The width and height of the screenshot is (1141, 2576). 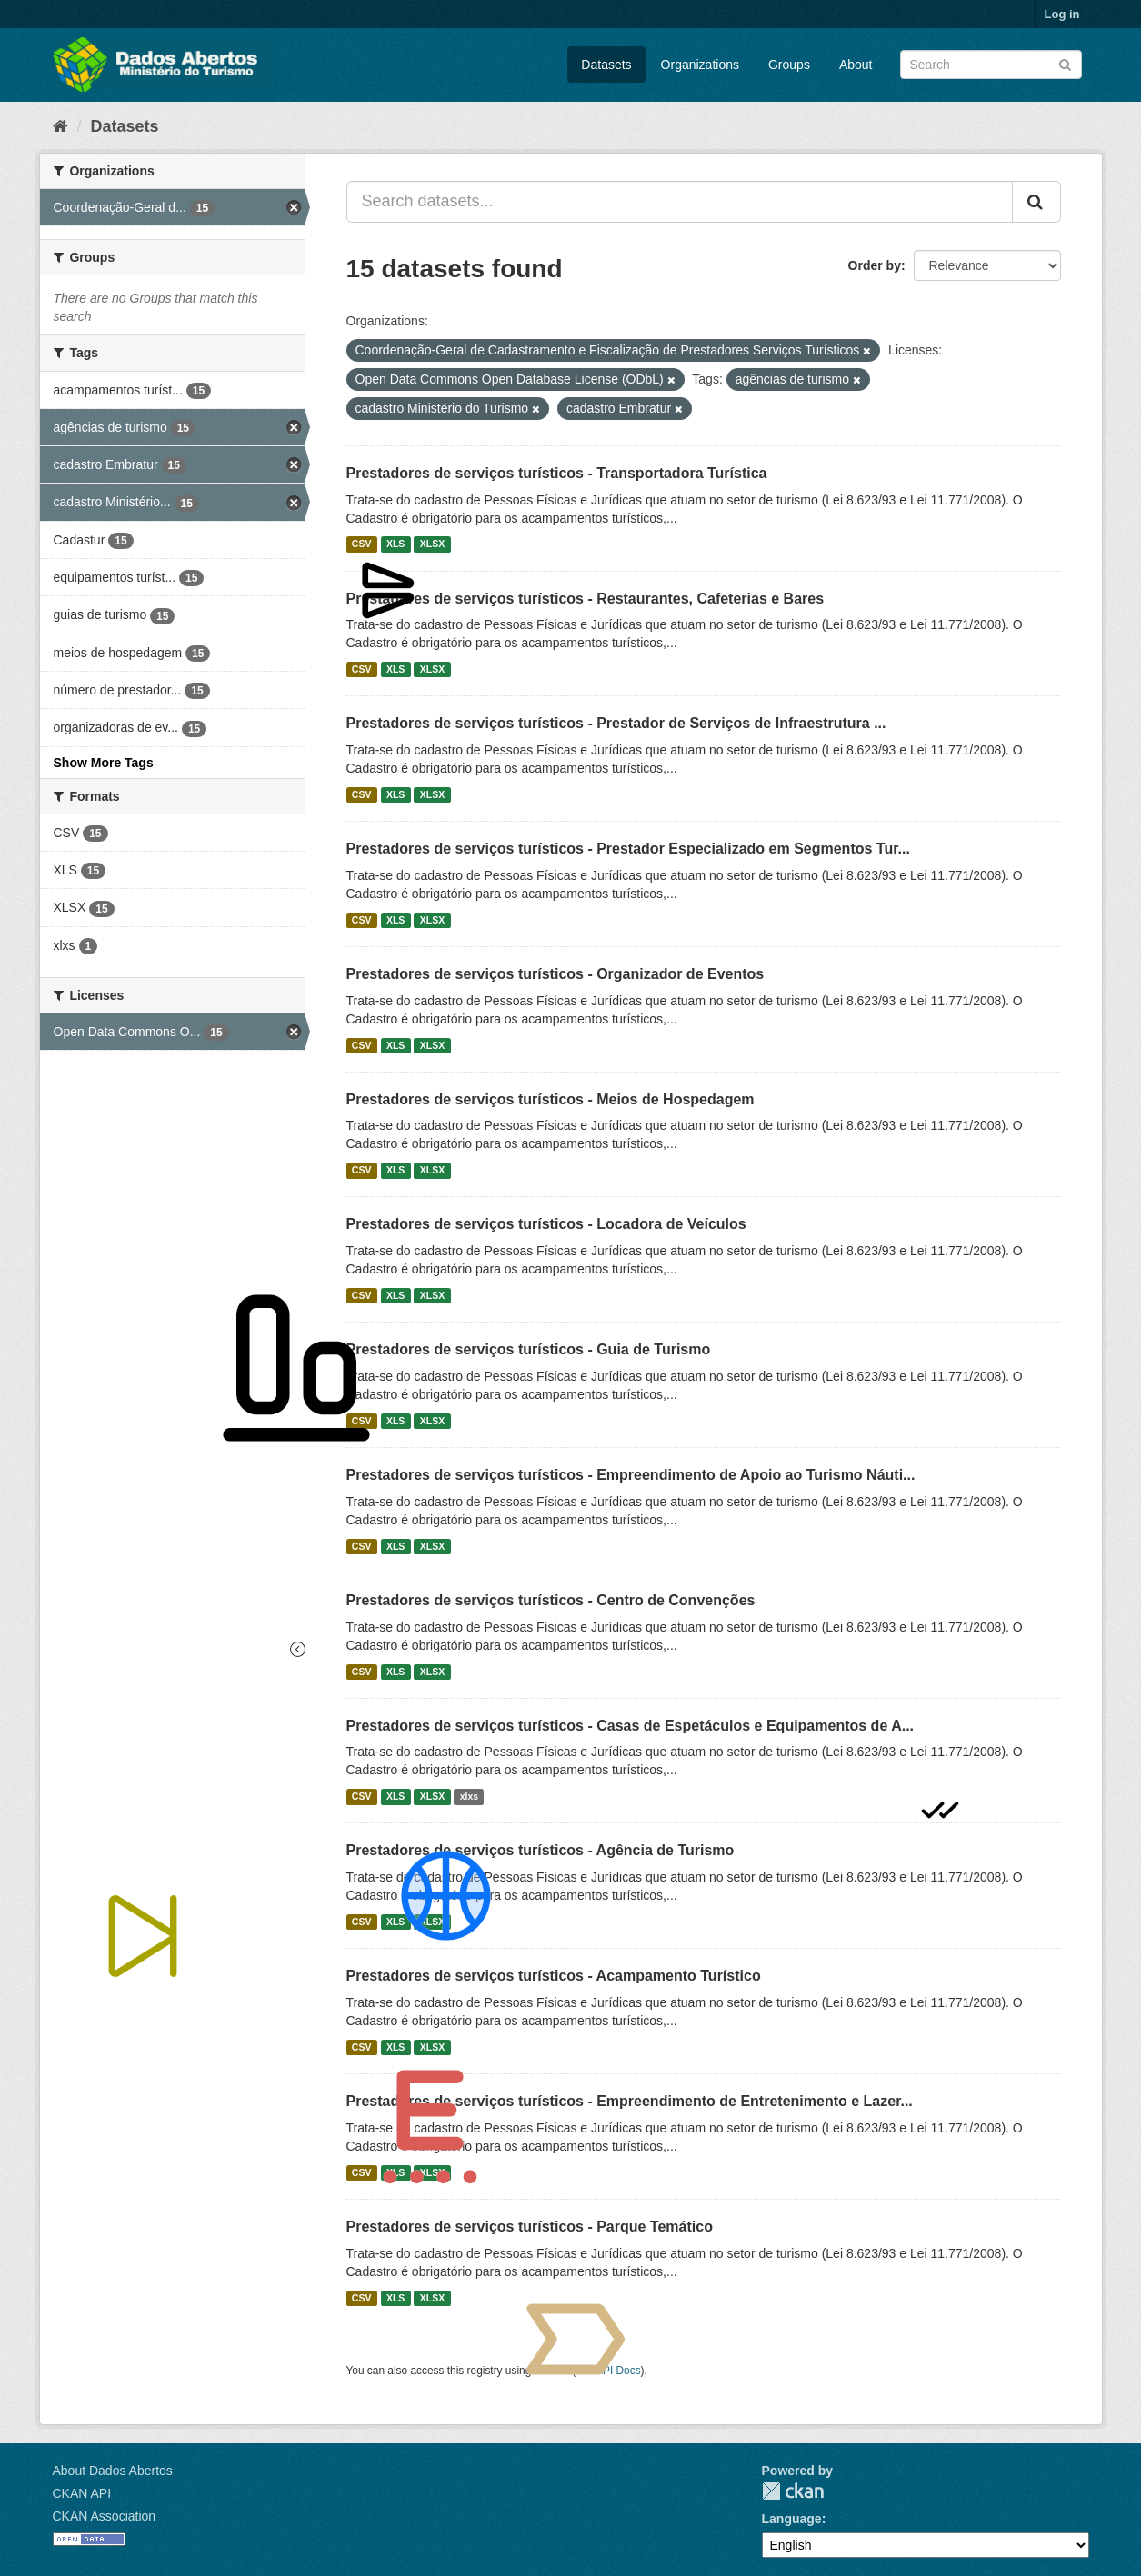 I want to click on apply text emphasis or bold formatting, so click(x=430, y=2123).